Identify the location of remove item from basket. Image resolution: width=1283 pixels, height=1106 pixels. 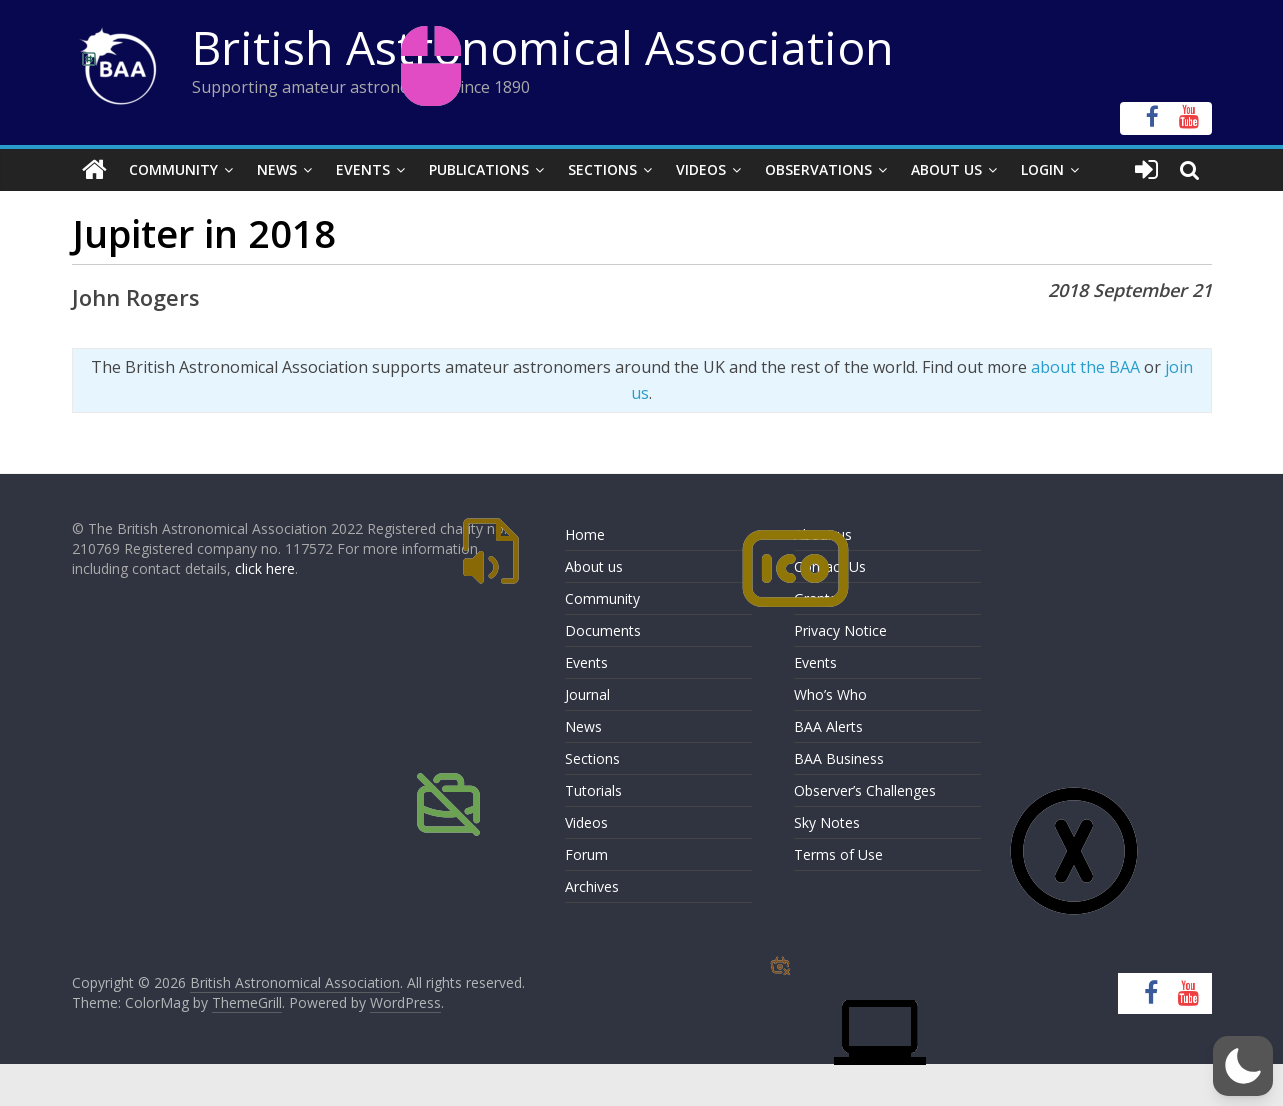
(780, 965).